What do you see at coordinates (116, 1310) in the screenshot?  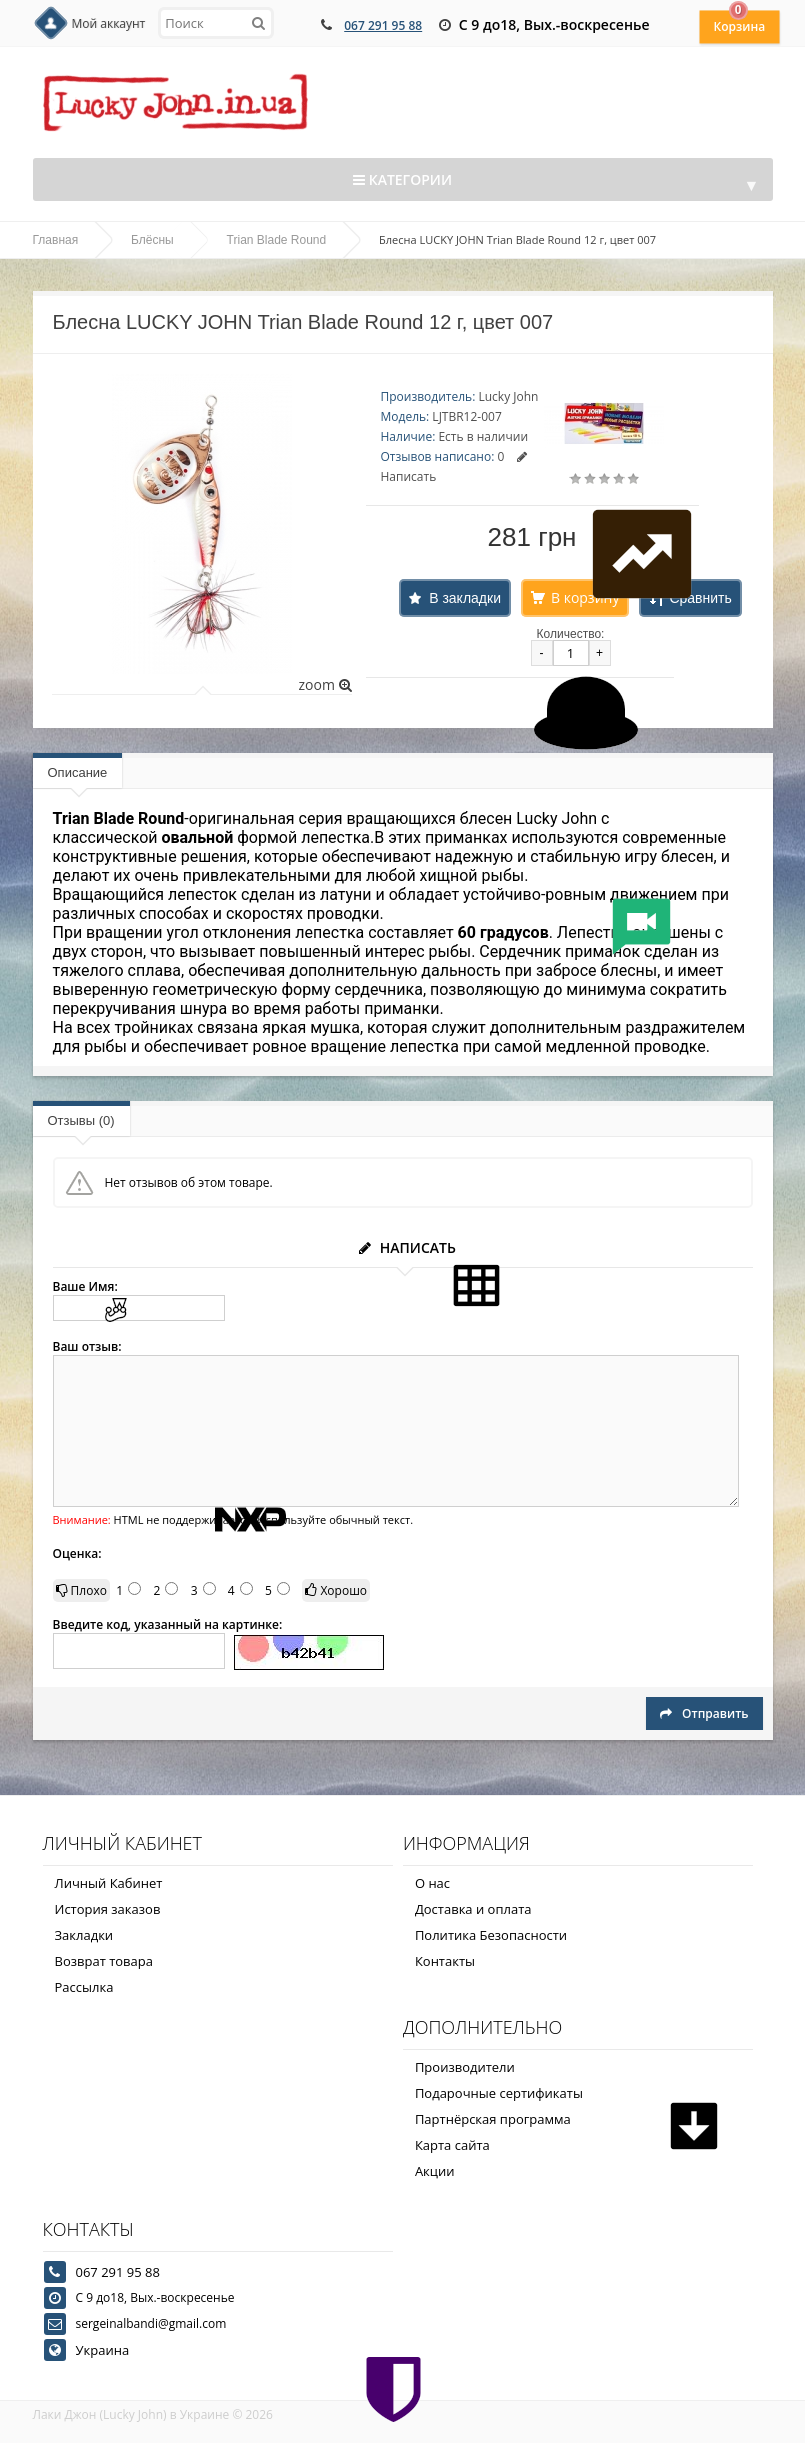 I see `jest testing framework logo` at bounding box center [116, 1310].